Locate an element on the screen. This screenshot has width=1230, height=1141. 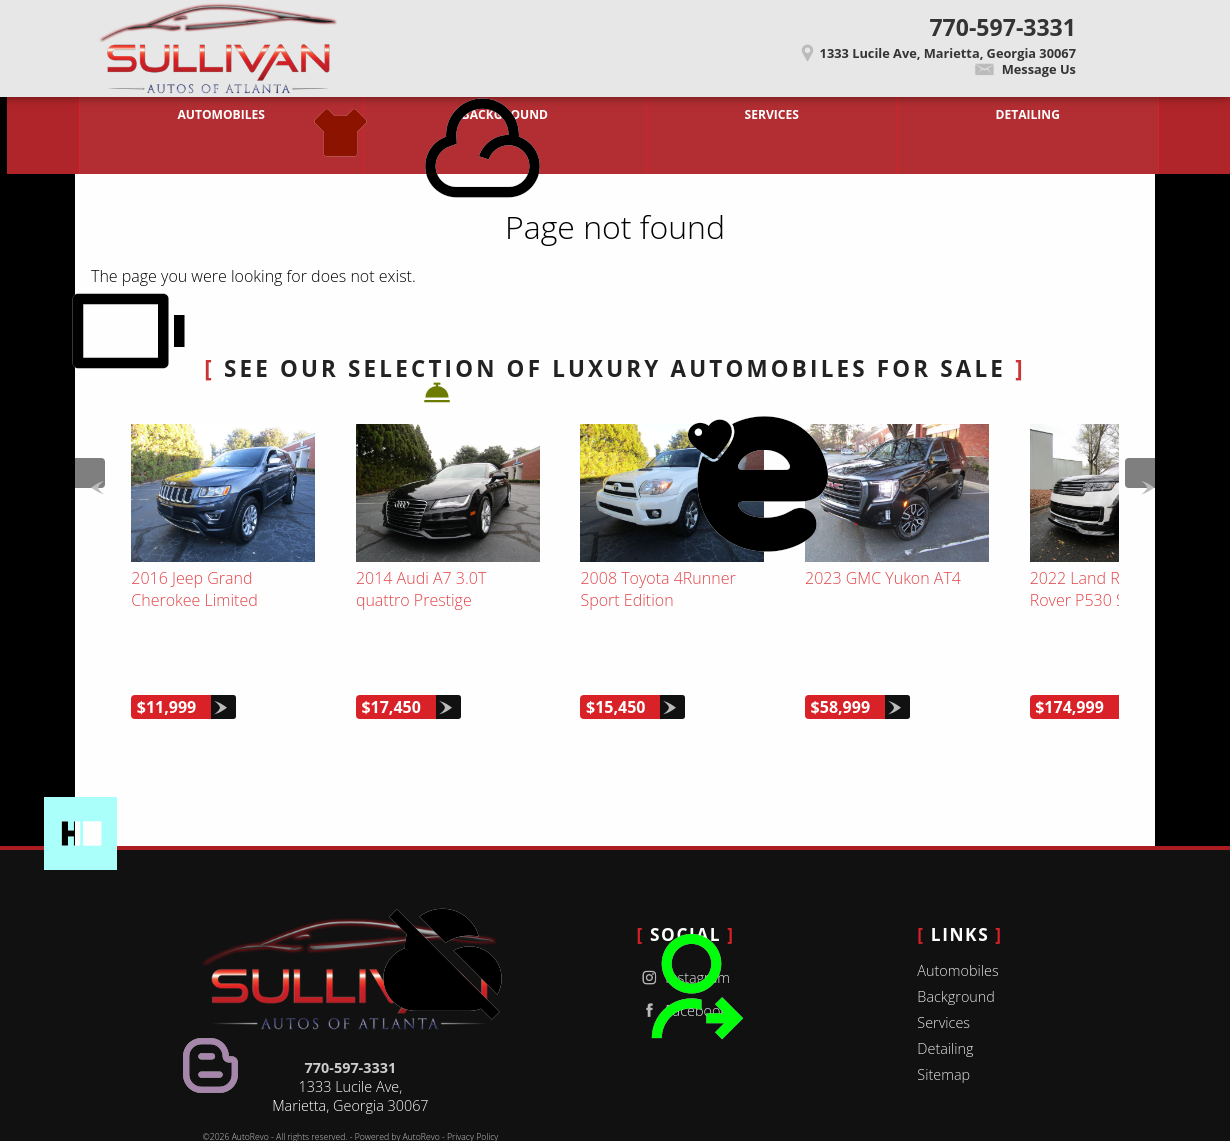
cloud storage or sync status is located at coordinates (482, 150).